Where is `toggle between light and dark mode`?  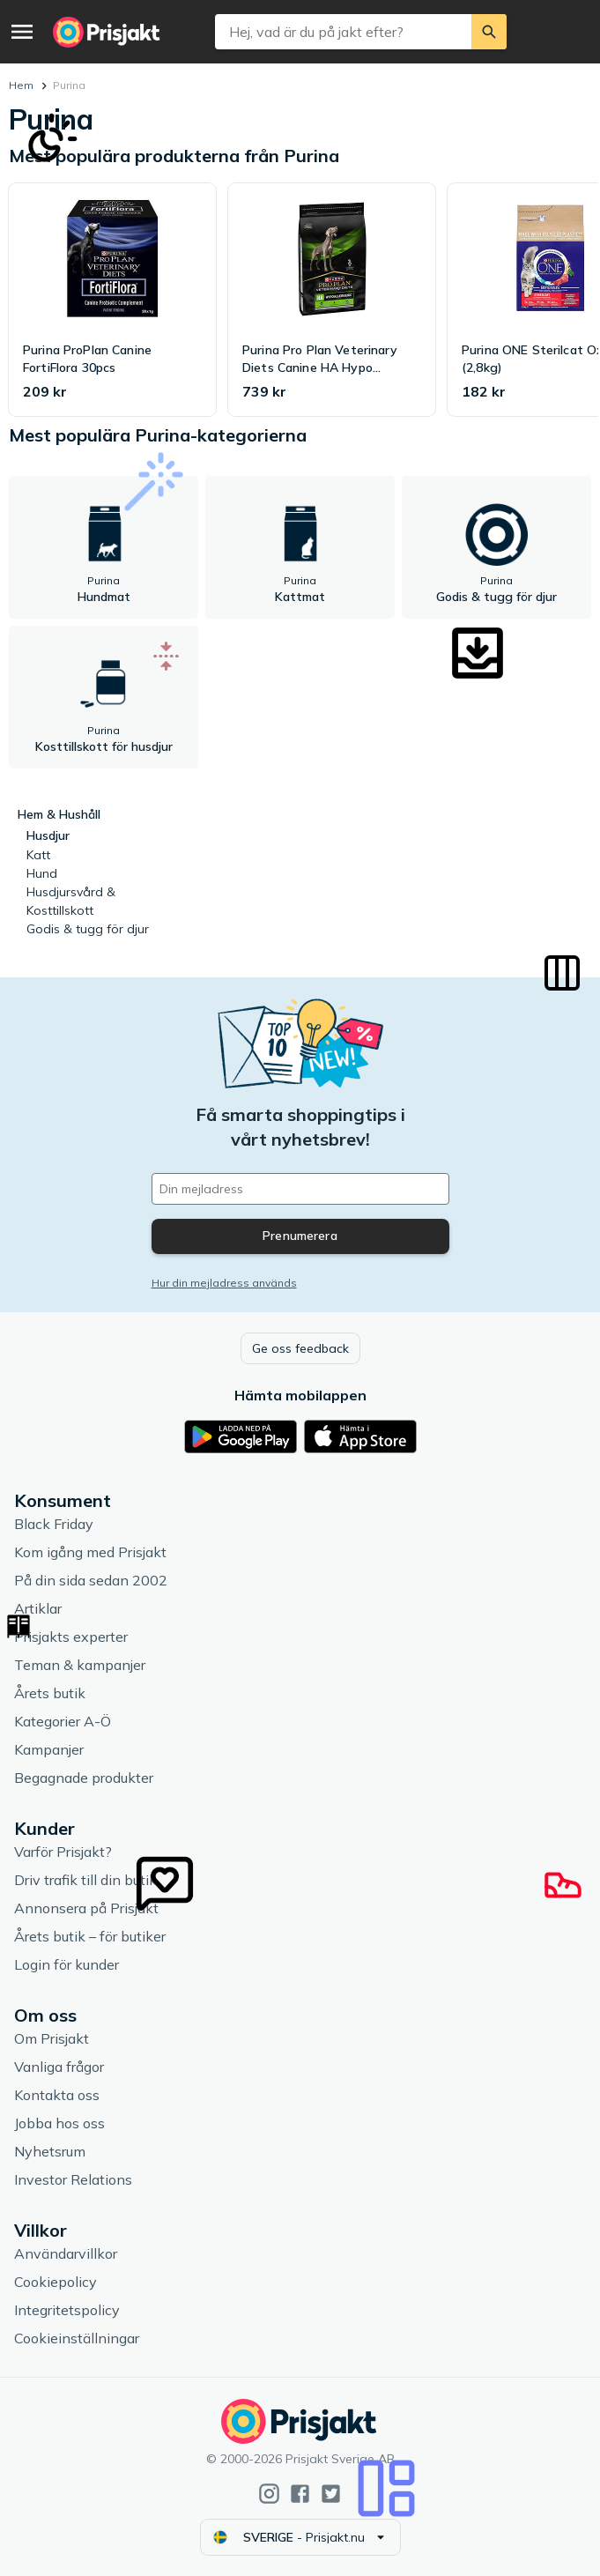
toggle between light and dark mode is located at coordinates (51, 138).